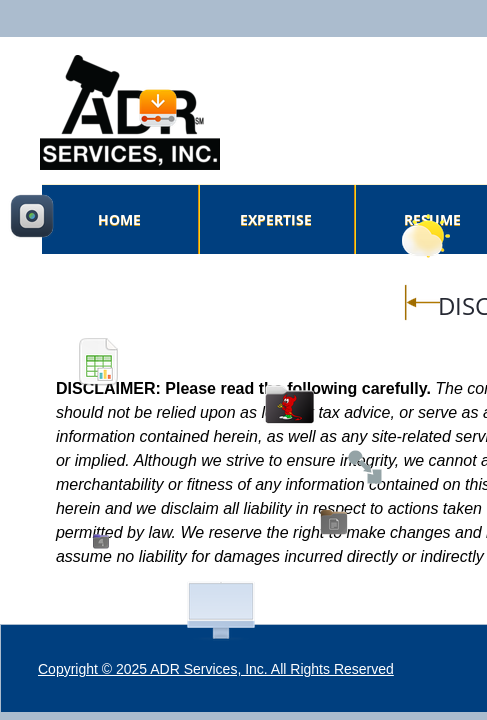 Image resolution: width=487 pixels, height=720 pixels. Describe the element at coordinates (158, 108) in the screenshot. I see `open ubiquity installer application` at that location.